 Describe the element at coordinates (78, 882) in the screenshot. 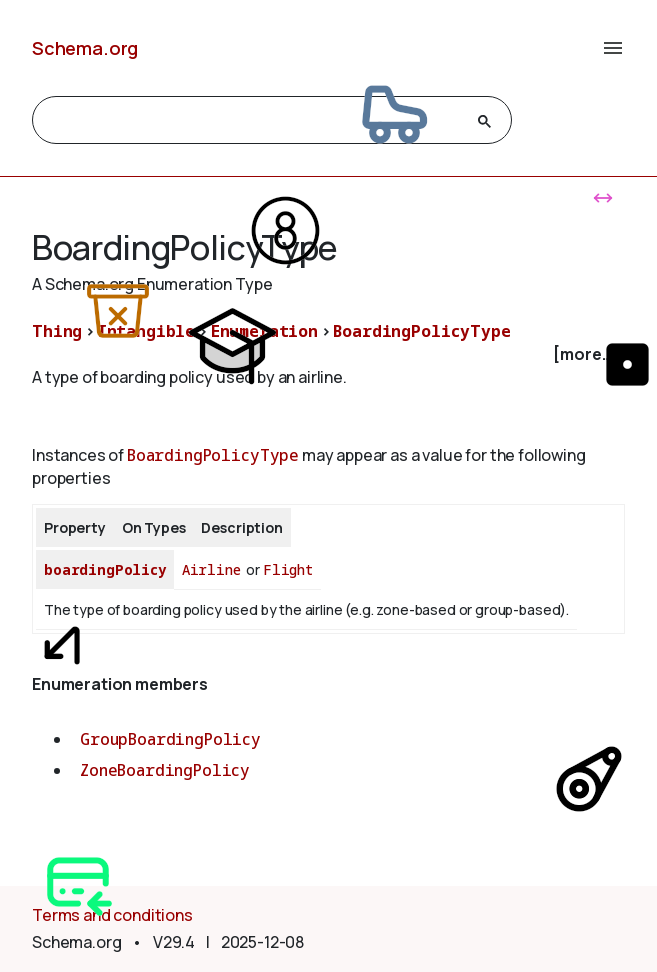

I see `request a refund to your card` at that location.